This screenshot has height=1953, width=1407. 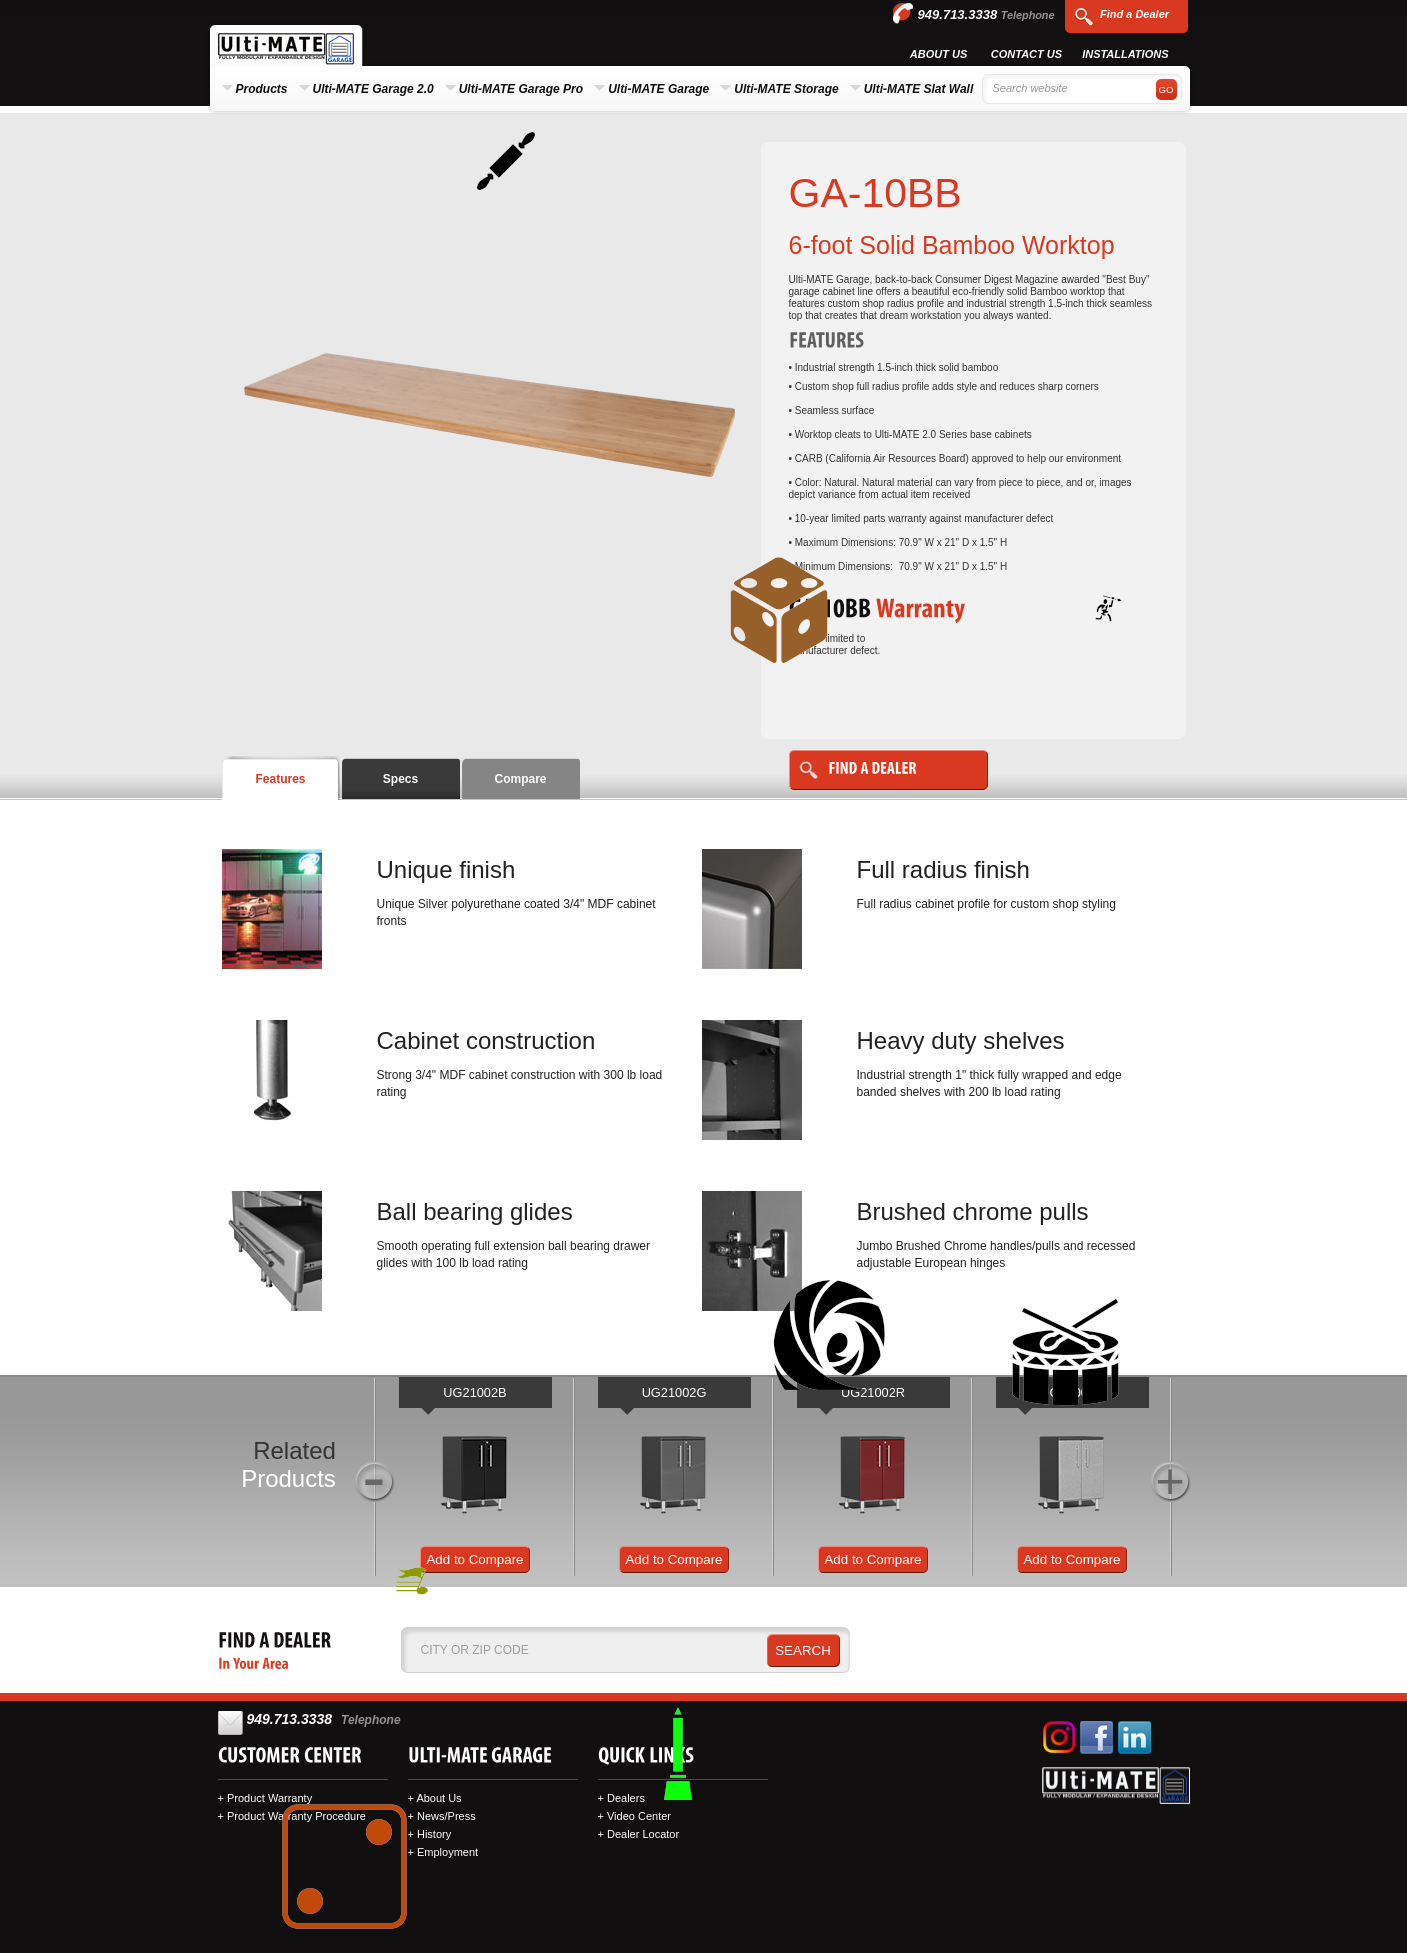 I want to click on indicates a monster or creature ability in a game interface, so click(x=828, y=1334).